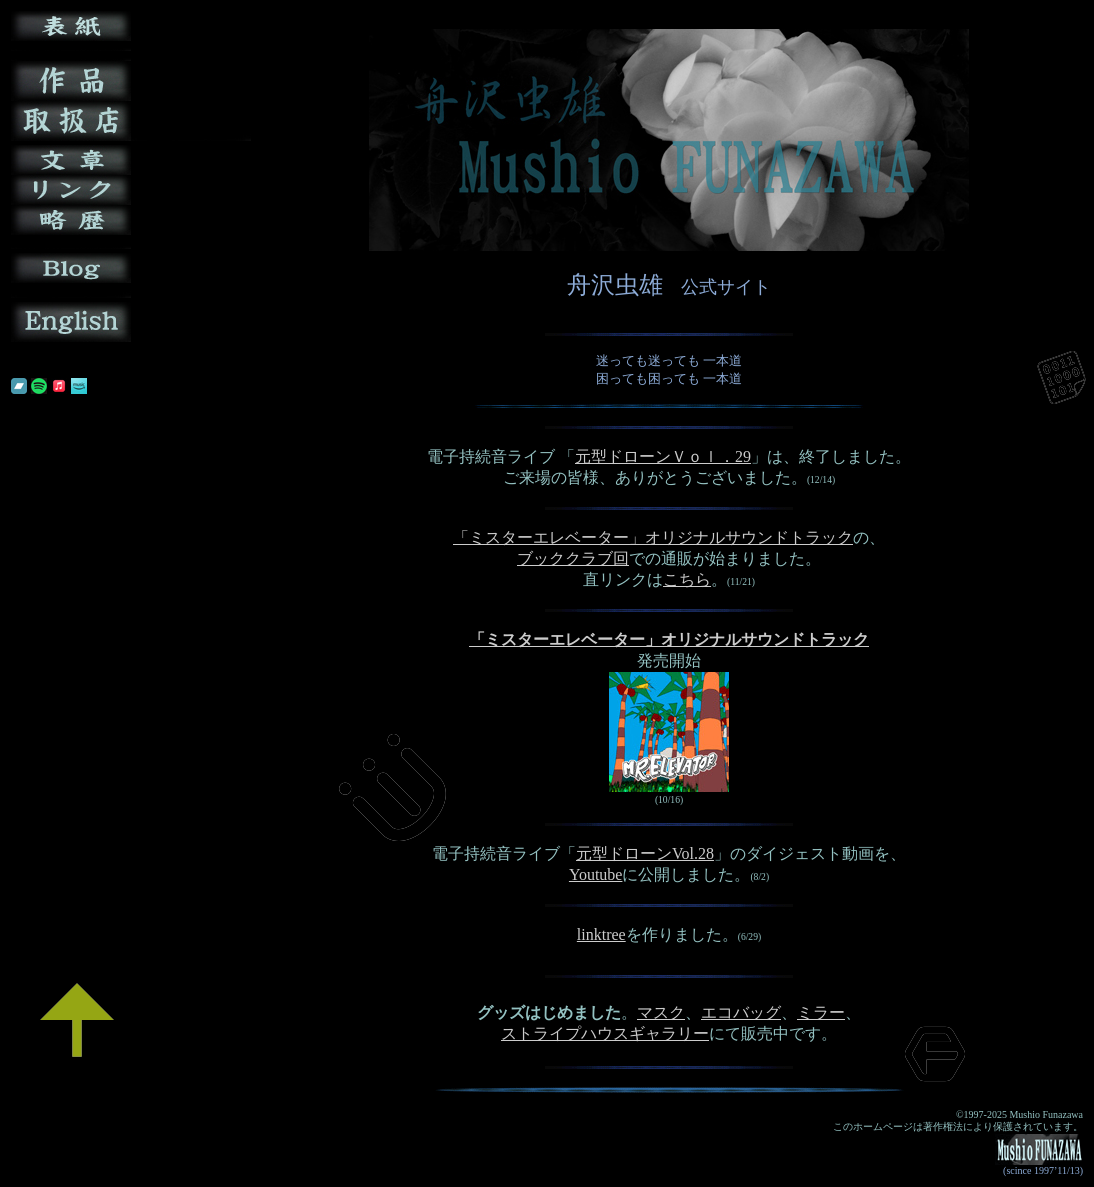  Describe the element at coordinates (392, 787) in the screenshot. I see `i3 window manager logo` at that location.